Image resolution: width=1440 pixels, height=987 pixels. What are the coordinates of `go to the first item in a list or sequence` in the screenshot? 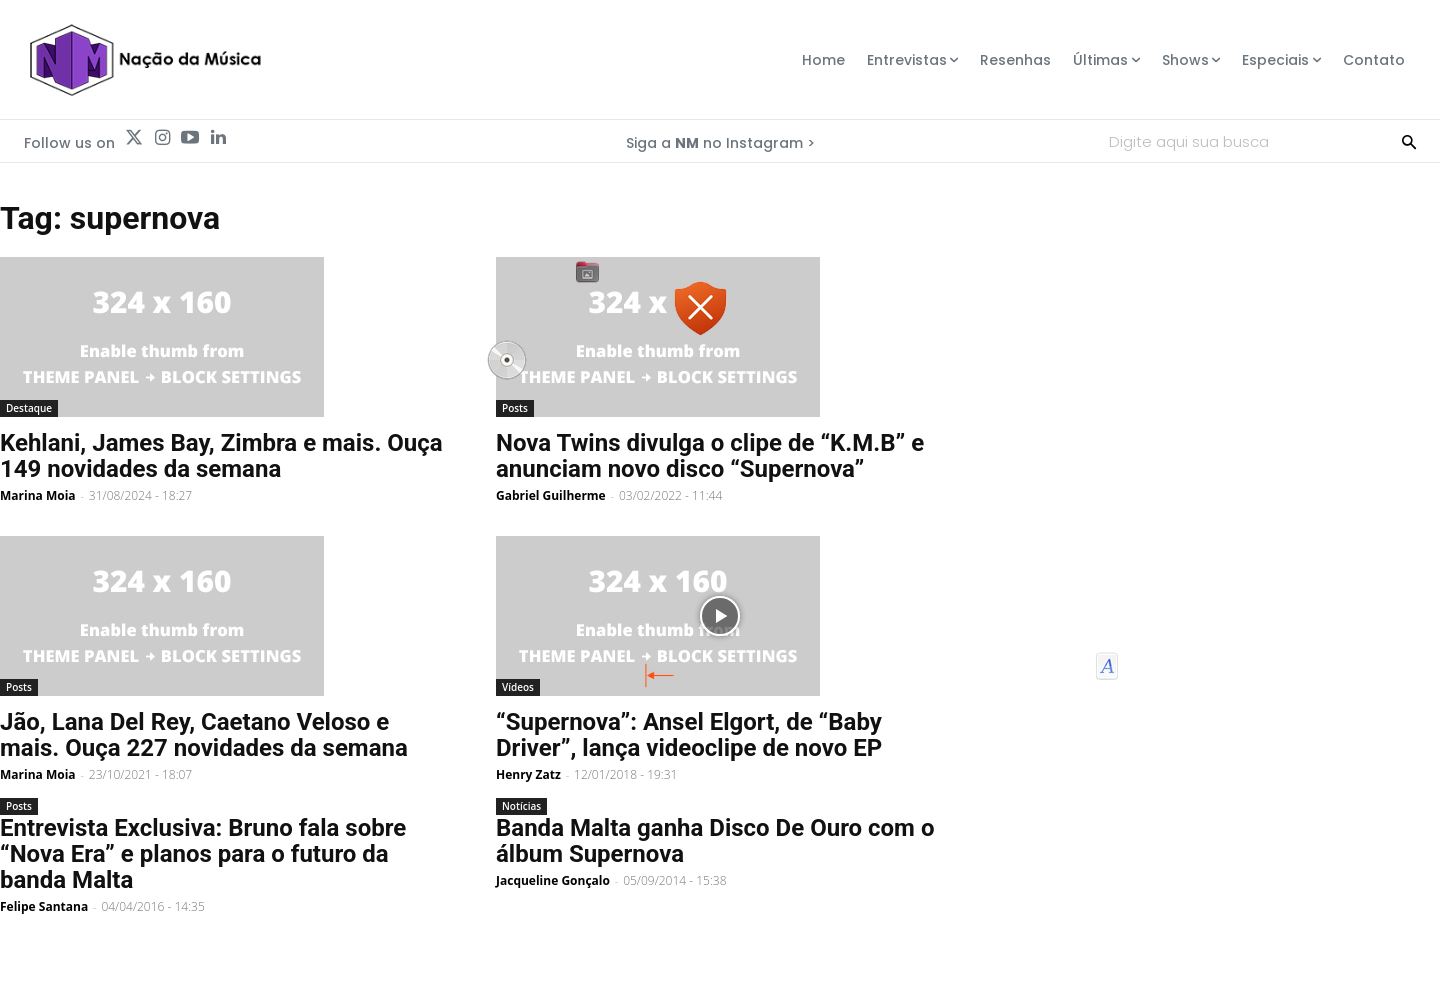 It's located at (659, 675).